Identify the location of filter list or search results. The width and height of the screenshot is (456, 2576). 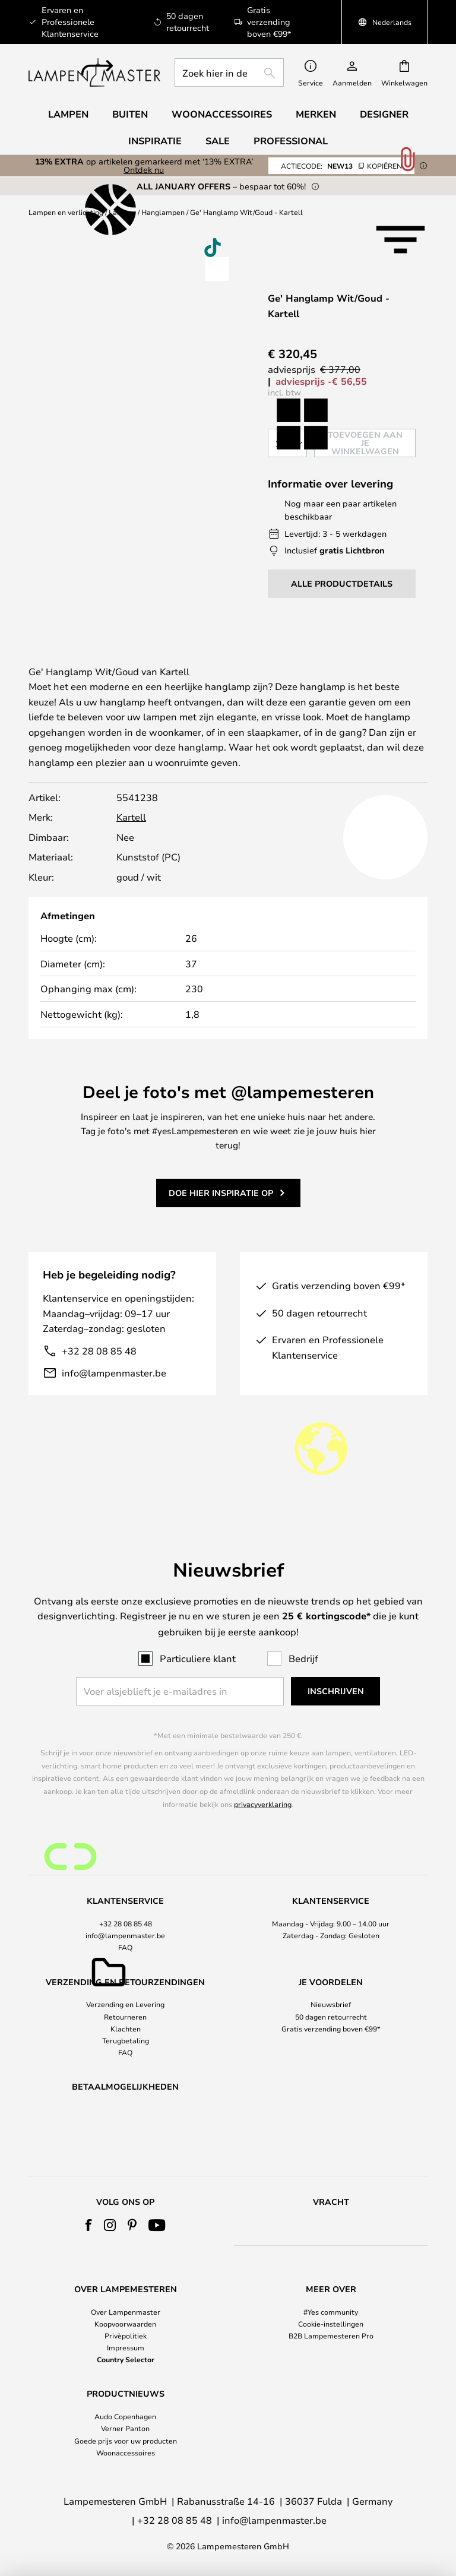
(400, 239).